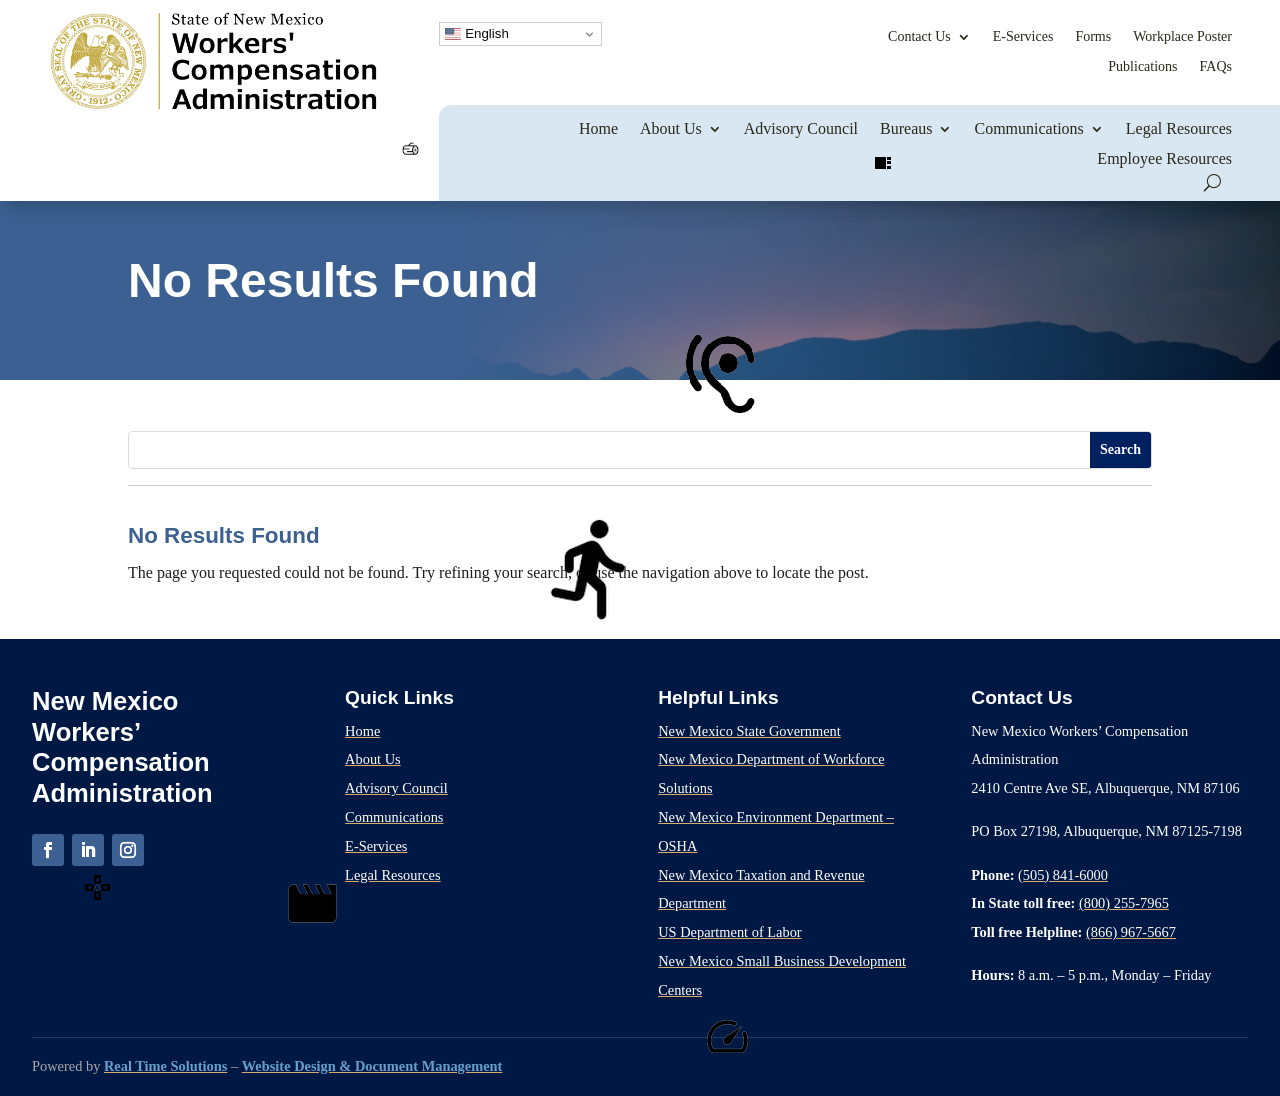 This screenshot has height=1096, width=1280. I want to click on adjust playback speed settings, so click(727, 1036).